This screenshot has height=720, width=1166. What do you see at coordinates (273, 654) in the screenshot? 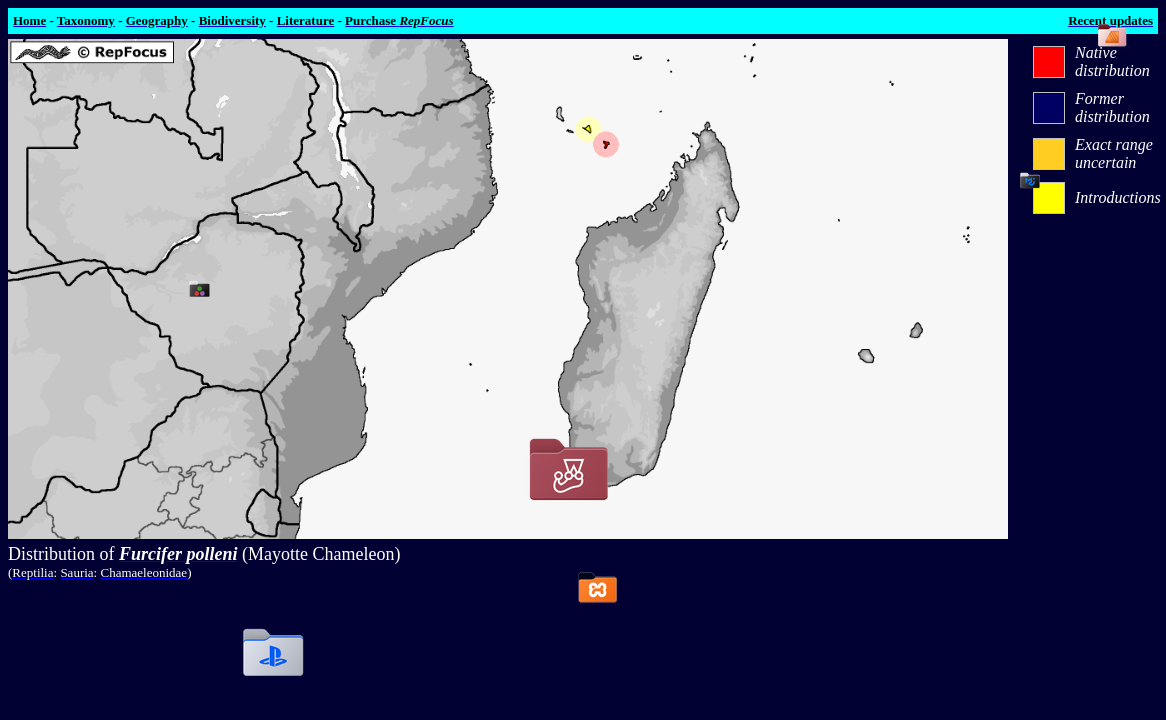
I see `open folder containing PlayStation games or content` at bounding box center [273, 654].